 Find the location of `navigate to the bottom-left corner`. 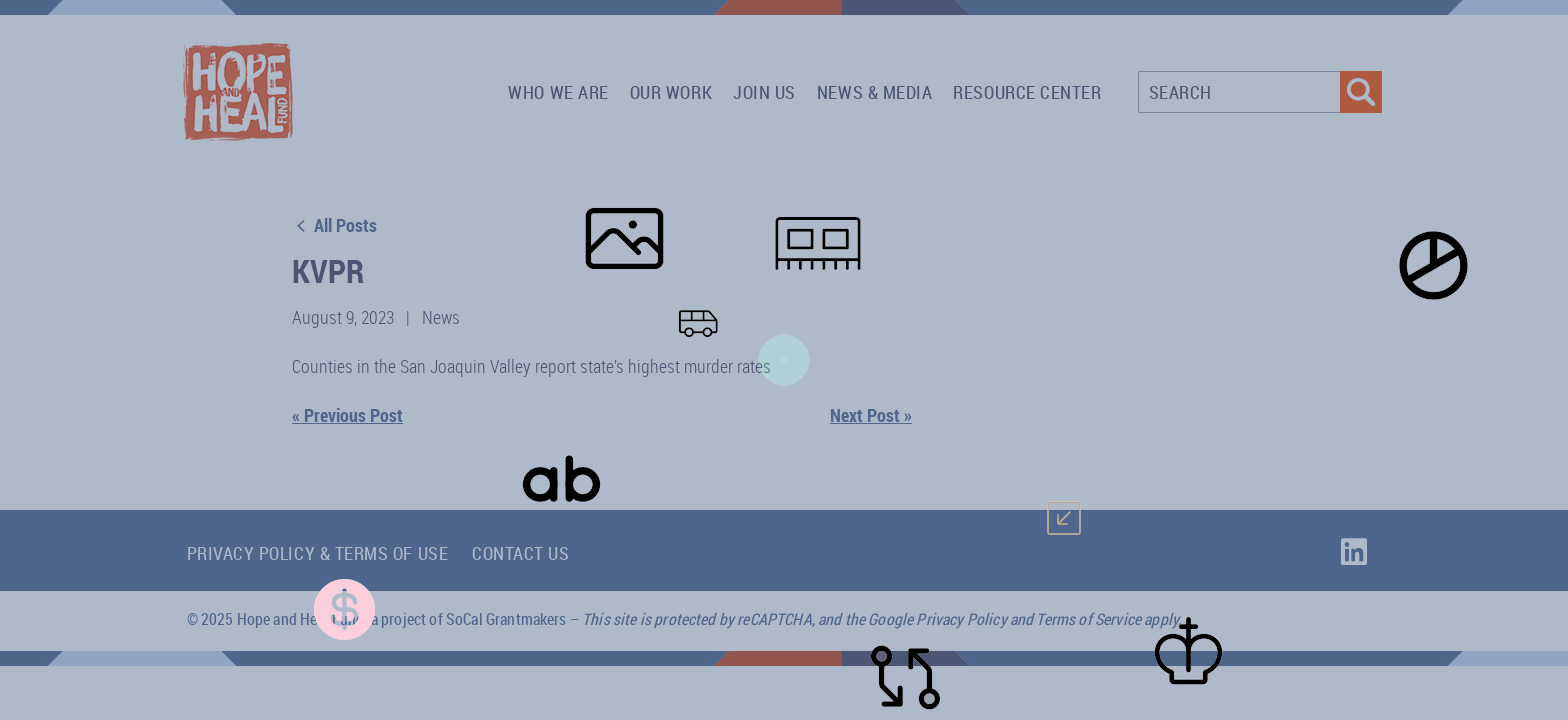

navigate to the bottom-left corner is located at coordinates (1064, 518).